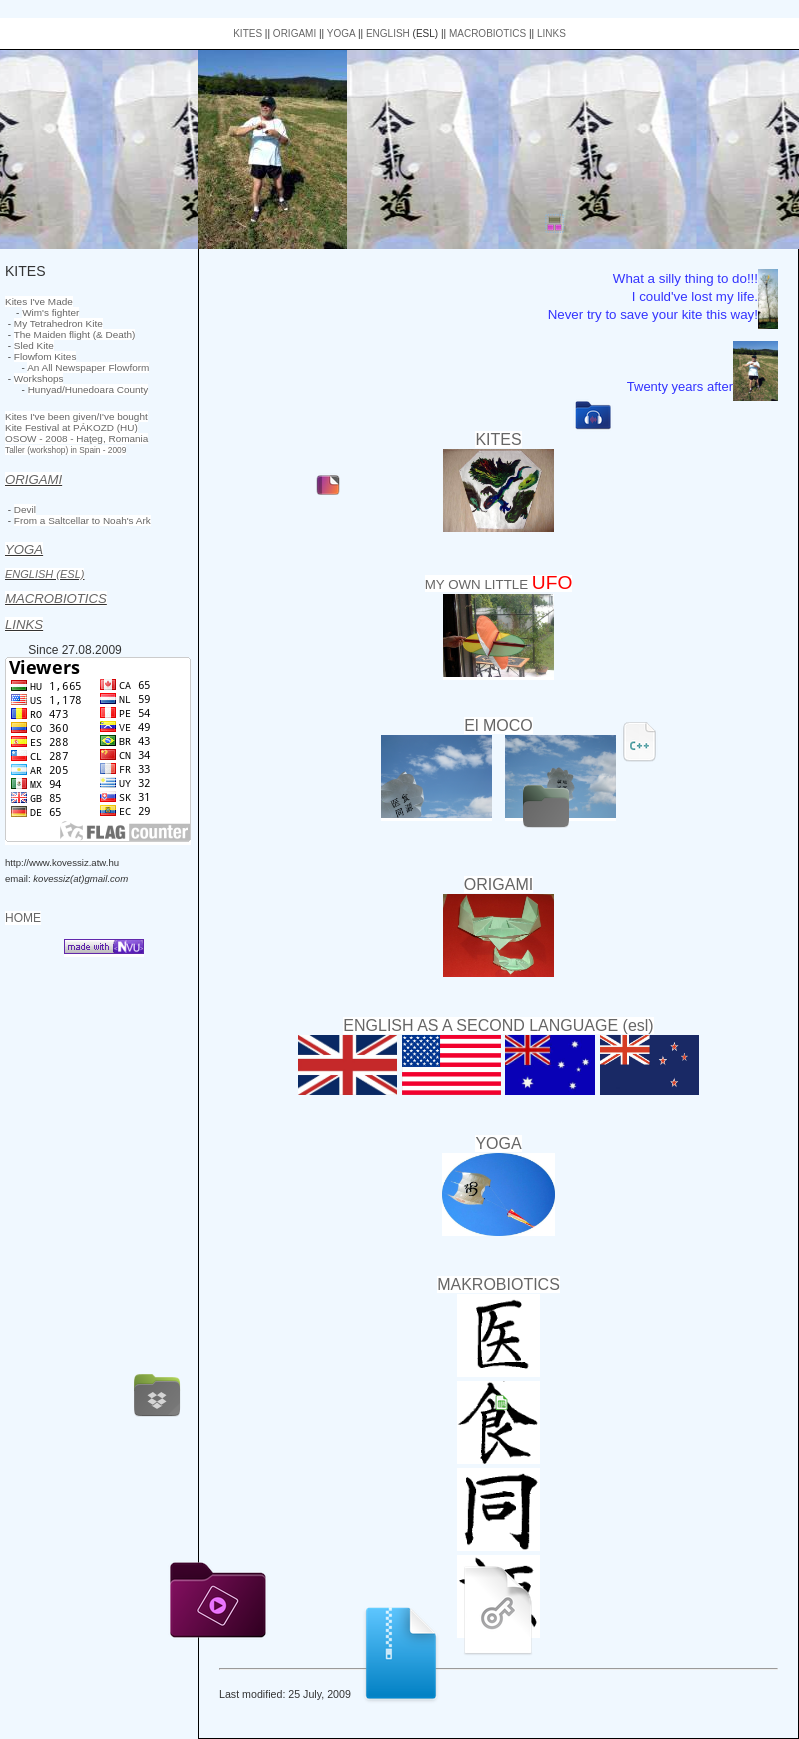  Describe the element at coordinates (501, 1402) in the screenshot. I see `open an opendocument spreadsheet file` at that location.